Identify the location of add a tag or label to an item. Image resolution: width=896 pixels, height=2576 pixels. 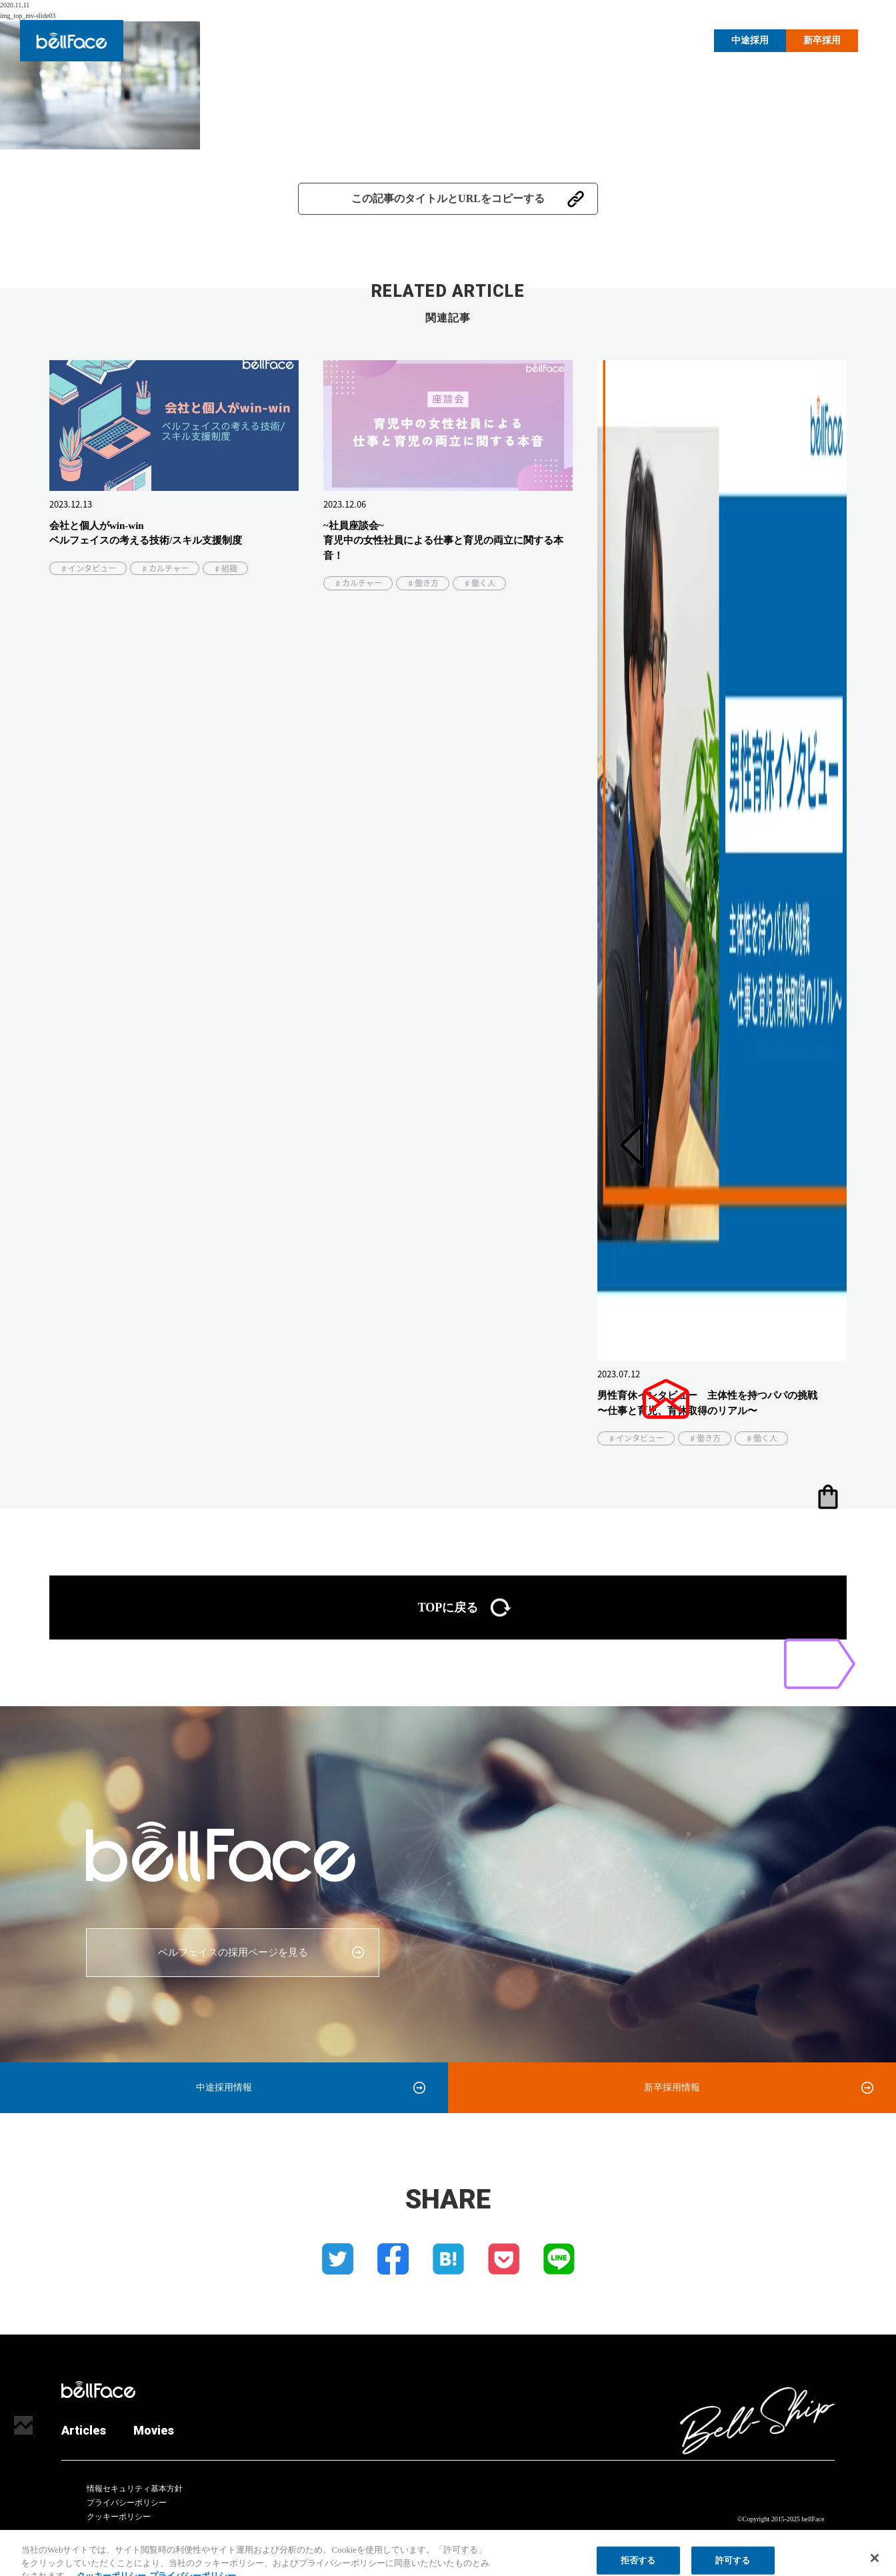
(817, 1664).